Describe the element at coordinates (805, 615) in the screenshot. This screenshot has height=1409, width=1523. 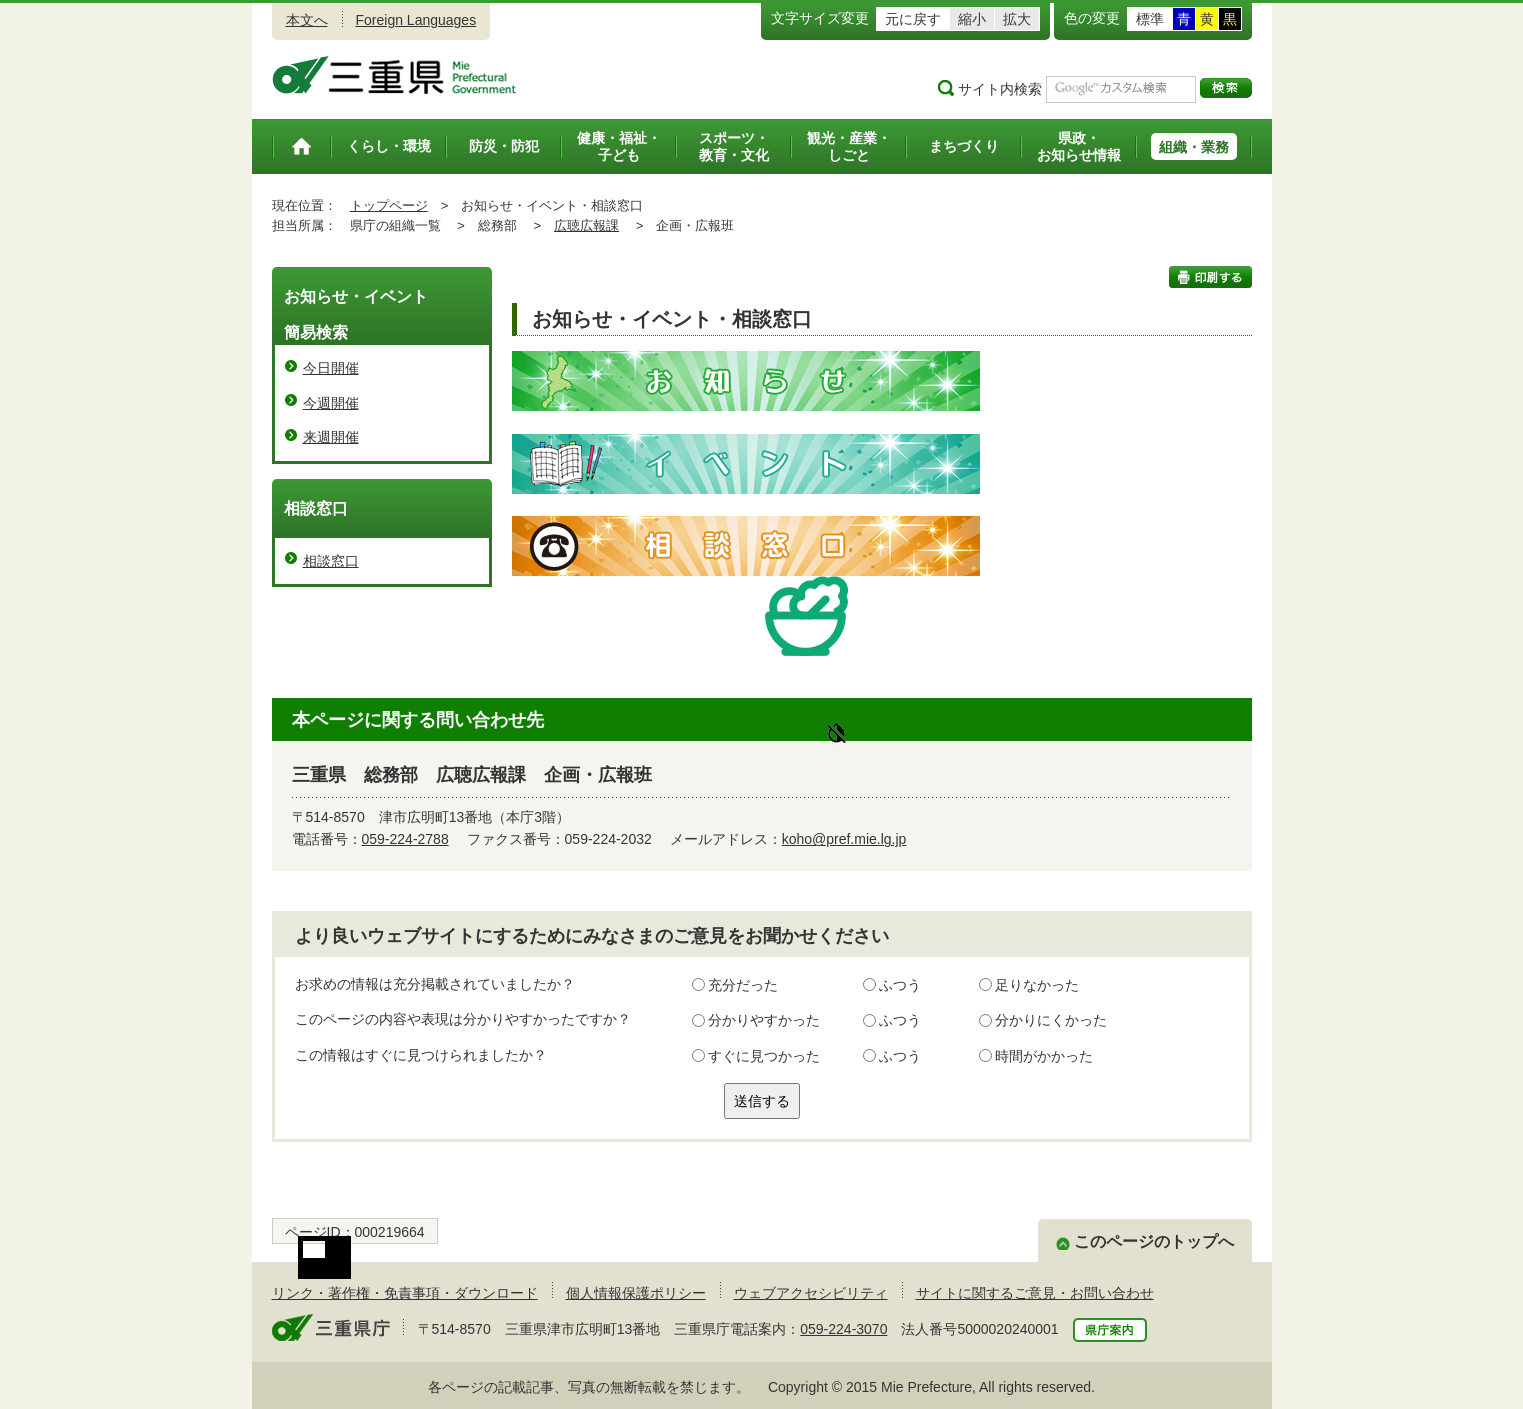
I see `browse healthy food options` at that location.